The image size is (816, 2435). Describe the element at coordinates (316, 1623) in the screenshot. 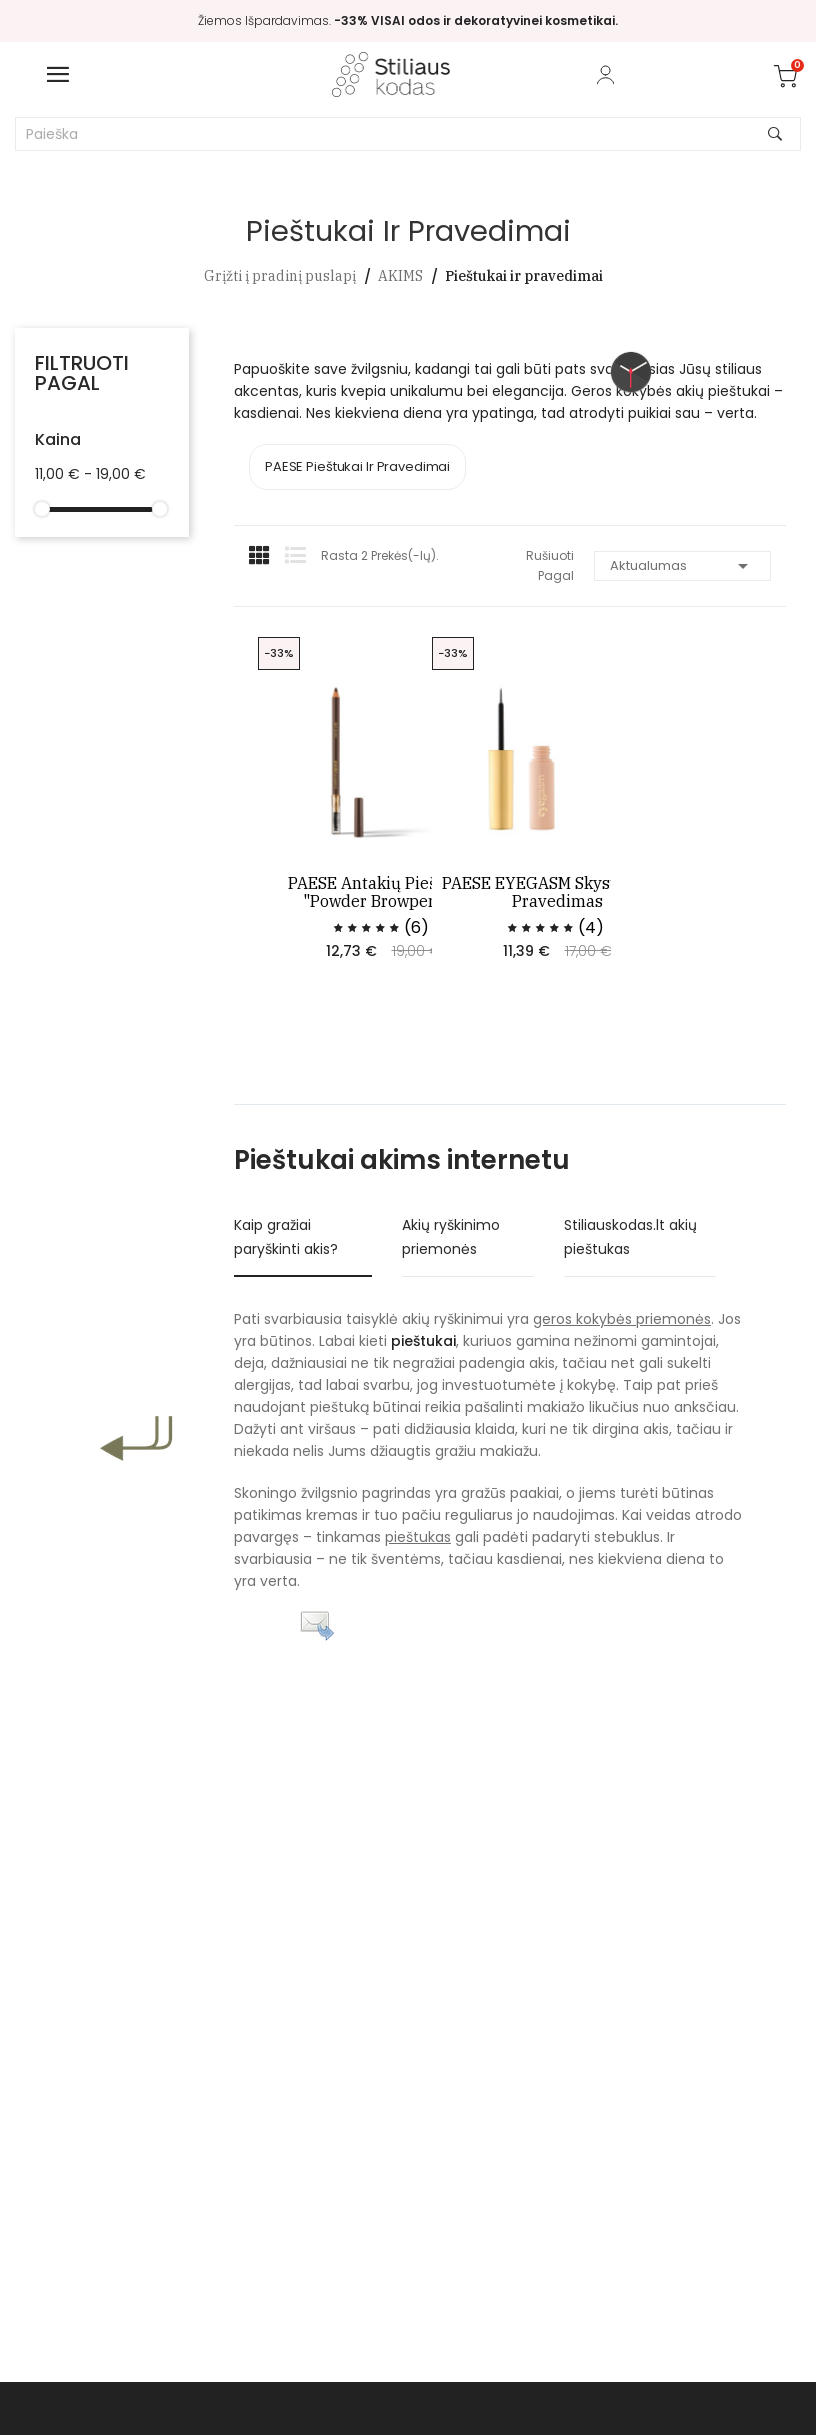

I see `forward this email to another recipient` at that location.